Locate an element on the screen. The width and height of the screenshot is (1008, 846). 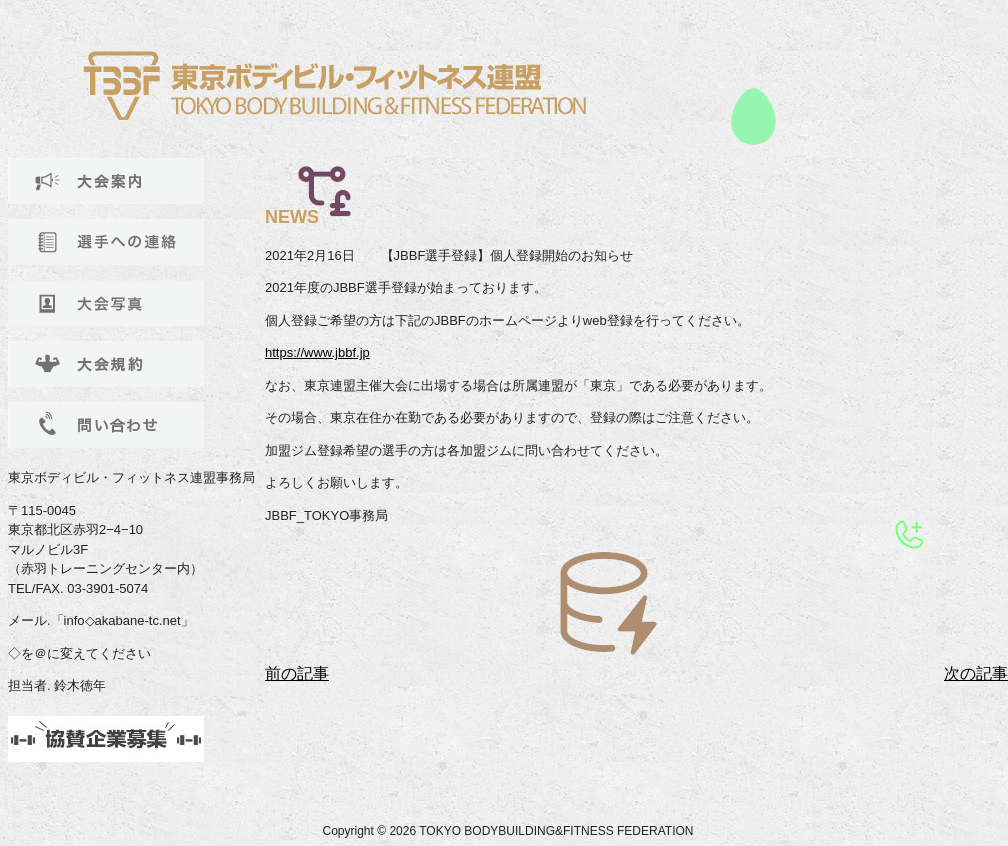
indicates breakfast or food-related content is located at coordinates (753, 116).